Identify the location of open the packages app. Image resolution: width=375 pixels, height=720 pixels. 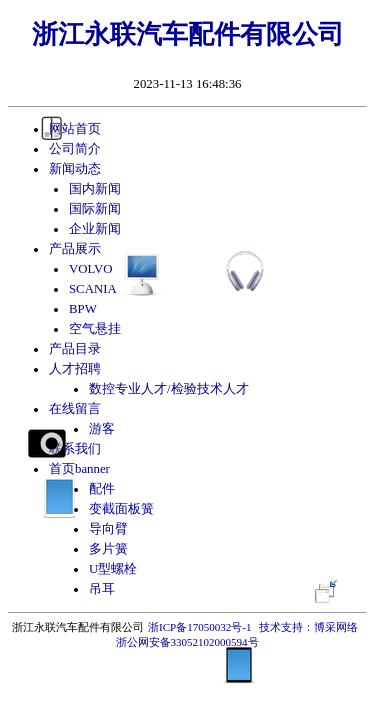
(52, 127).